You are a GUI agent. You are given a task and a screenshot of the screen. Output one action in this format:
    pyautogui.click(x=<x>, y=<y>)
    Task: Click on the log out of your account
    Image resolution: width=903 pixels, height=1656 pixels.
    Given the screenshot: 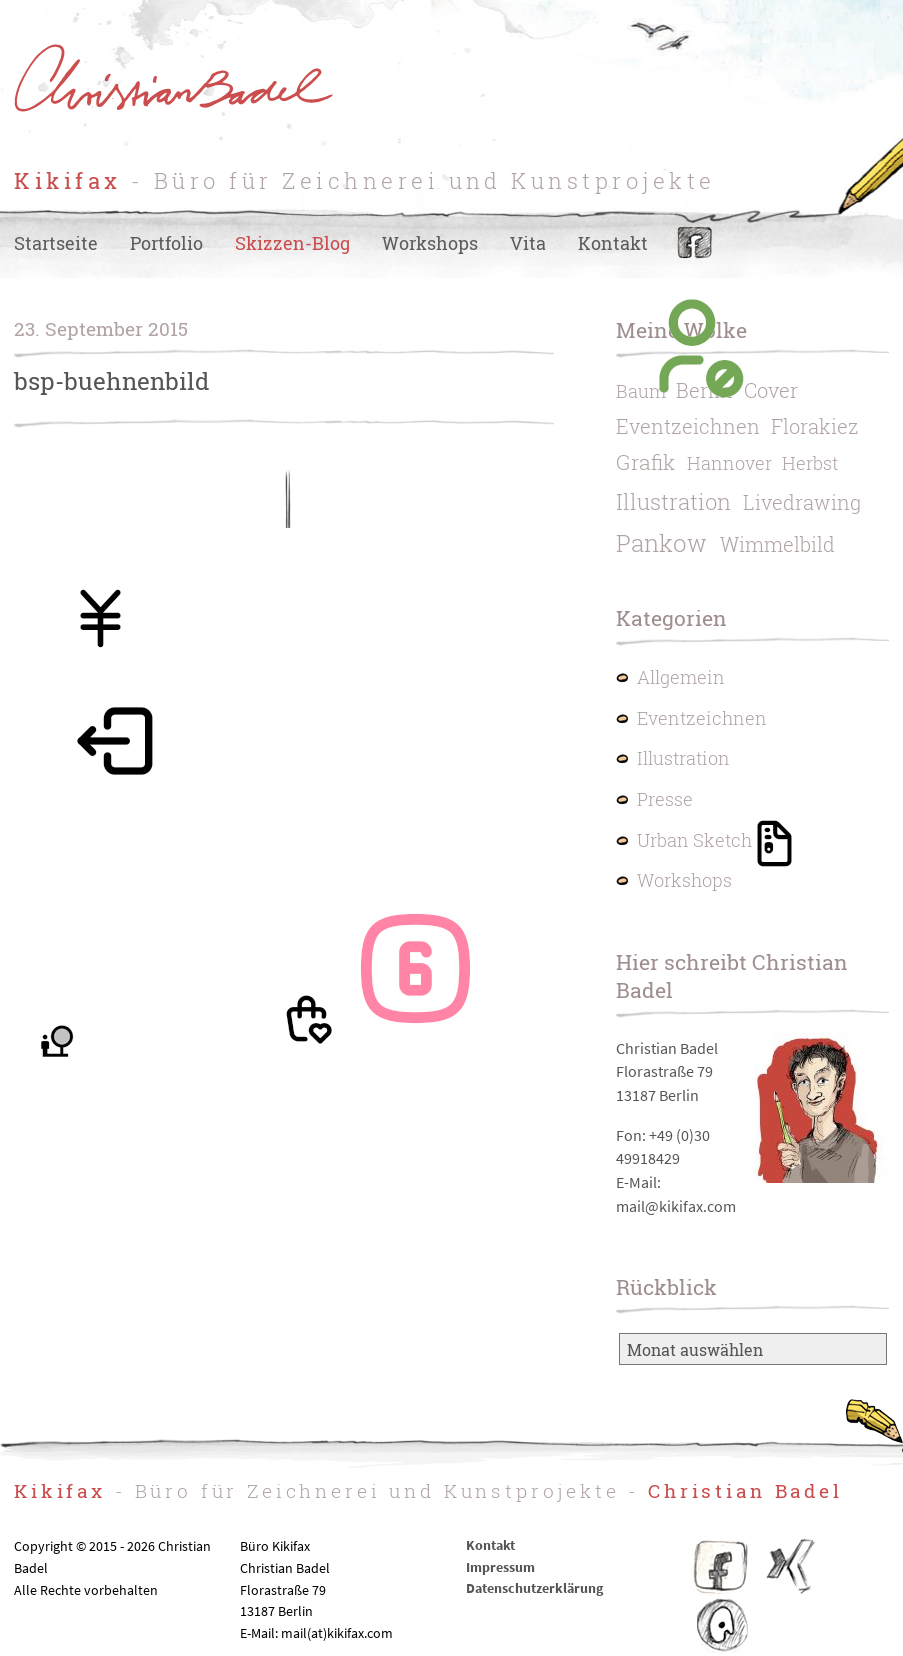 What is the action you would take?
    pyautogui.click(x=115, y=741)
    